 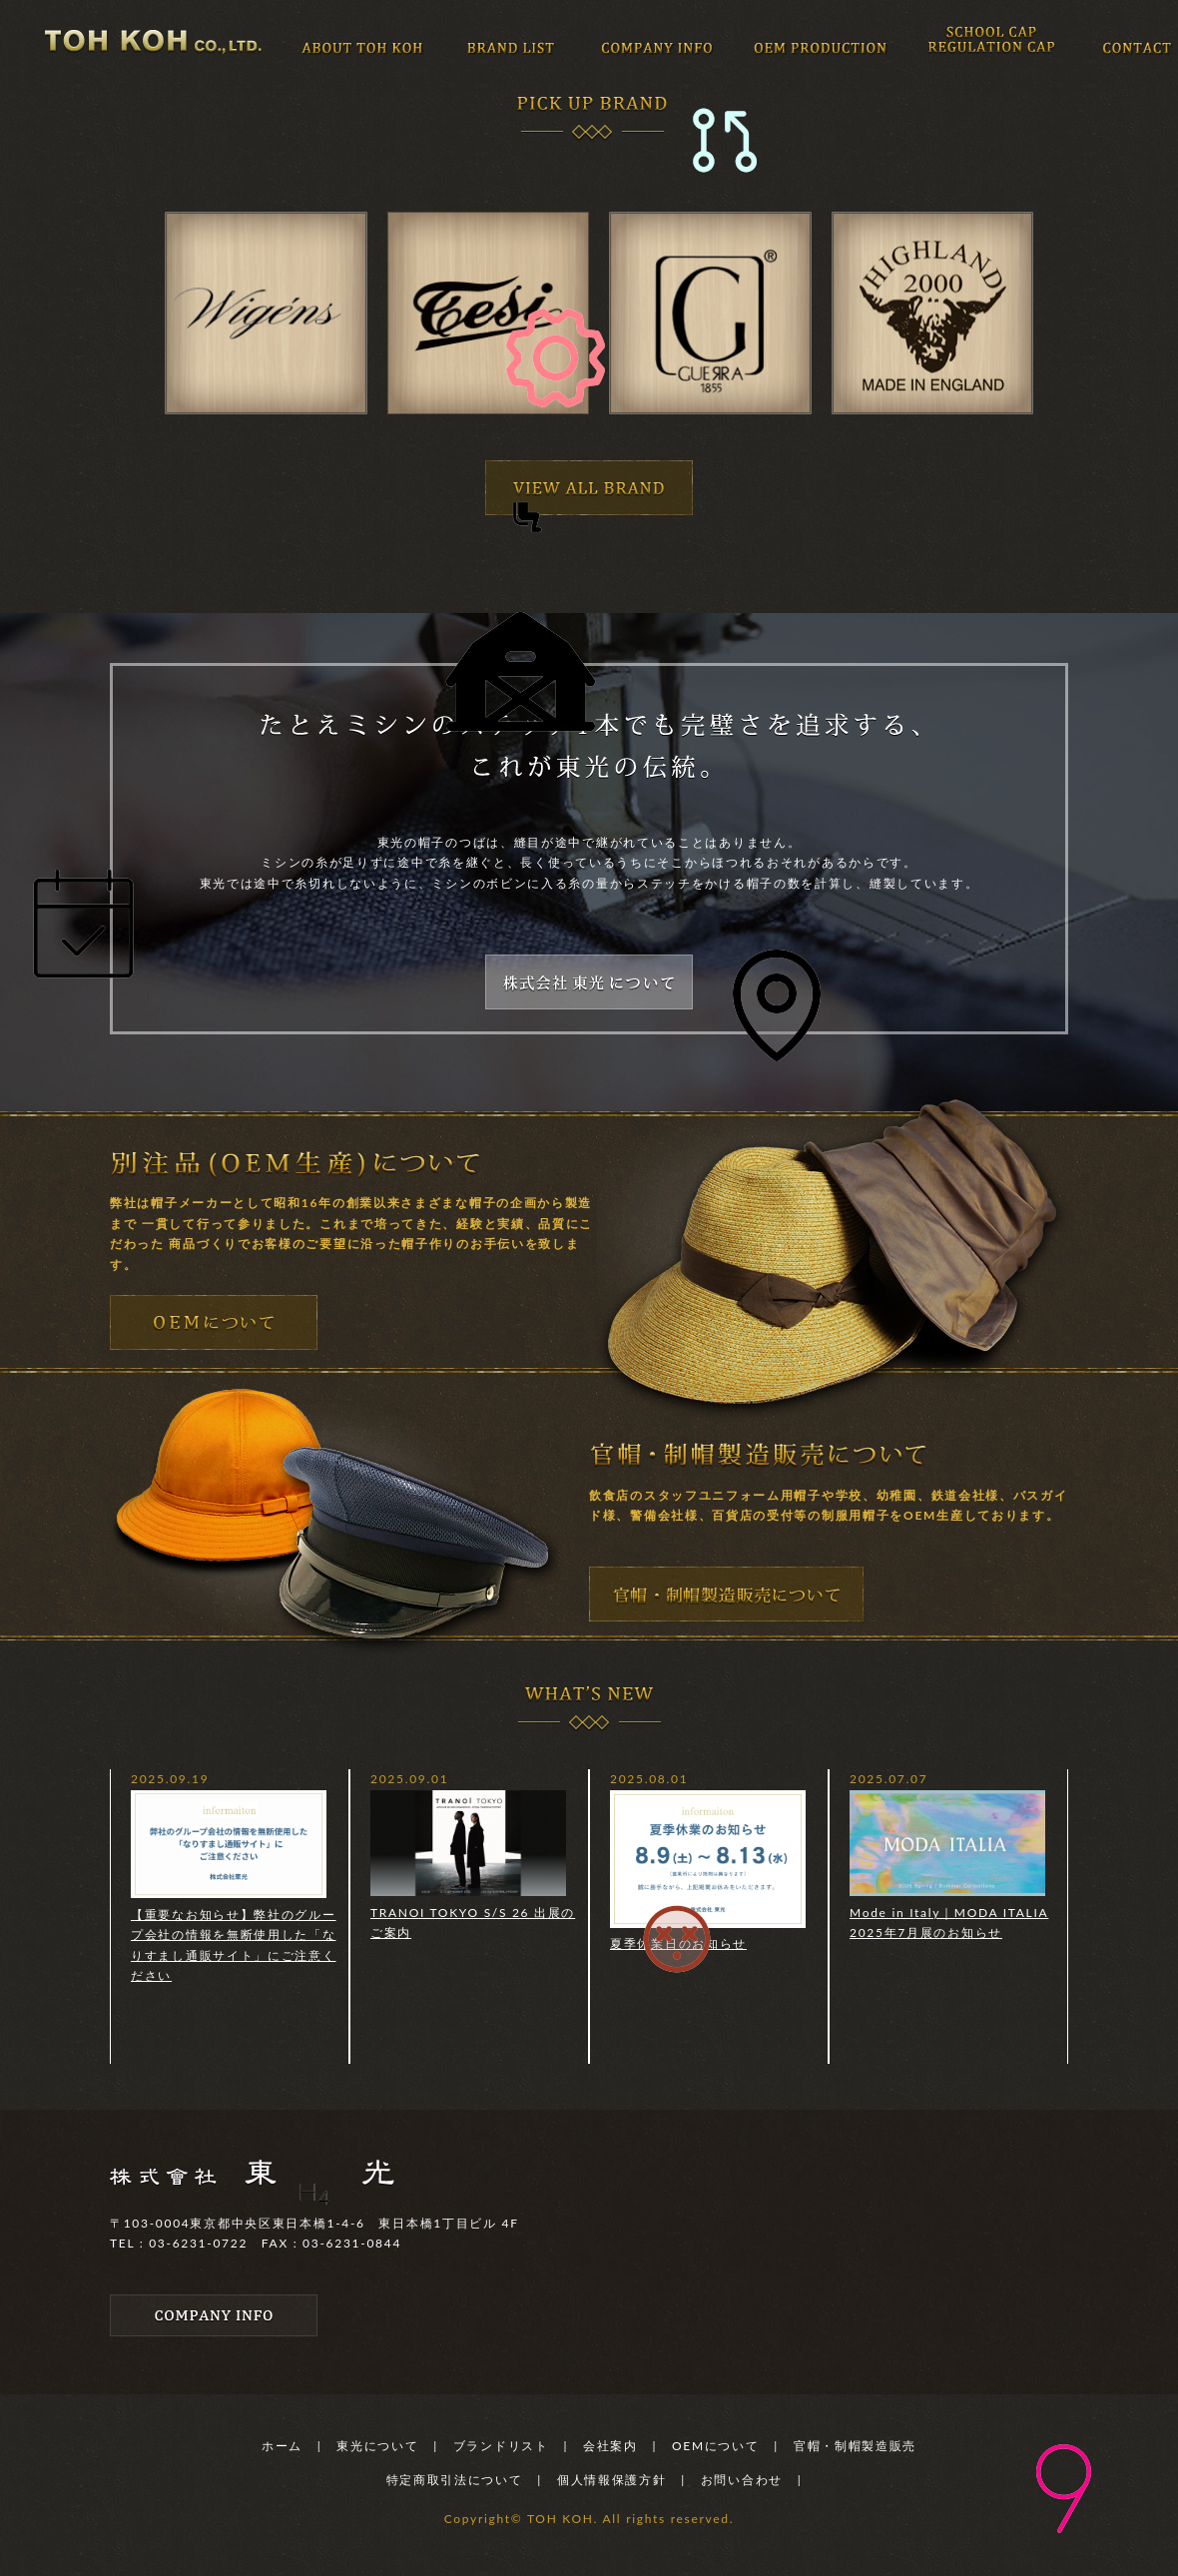 I want to click on open settings, so click(x=555, y=357).